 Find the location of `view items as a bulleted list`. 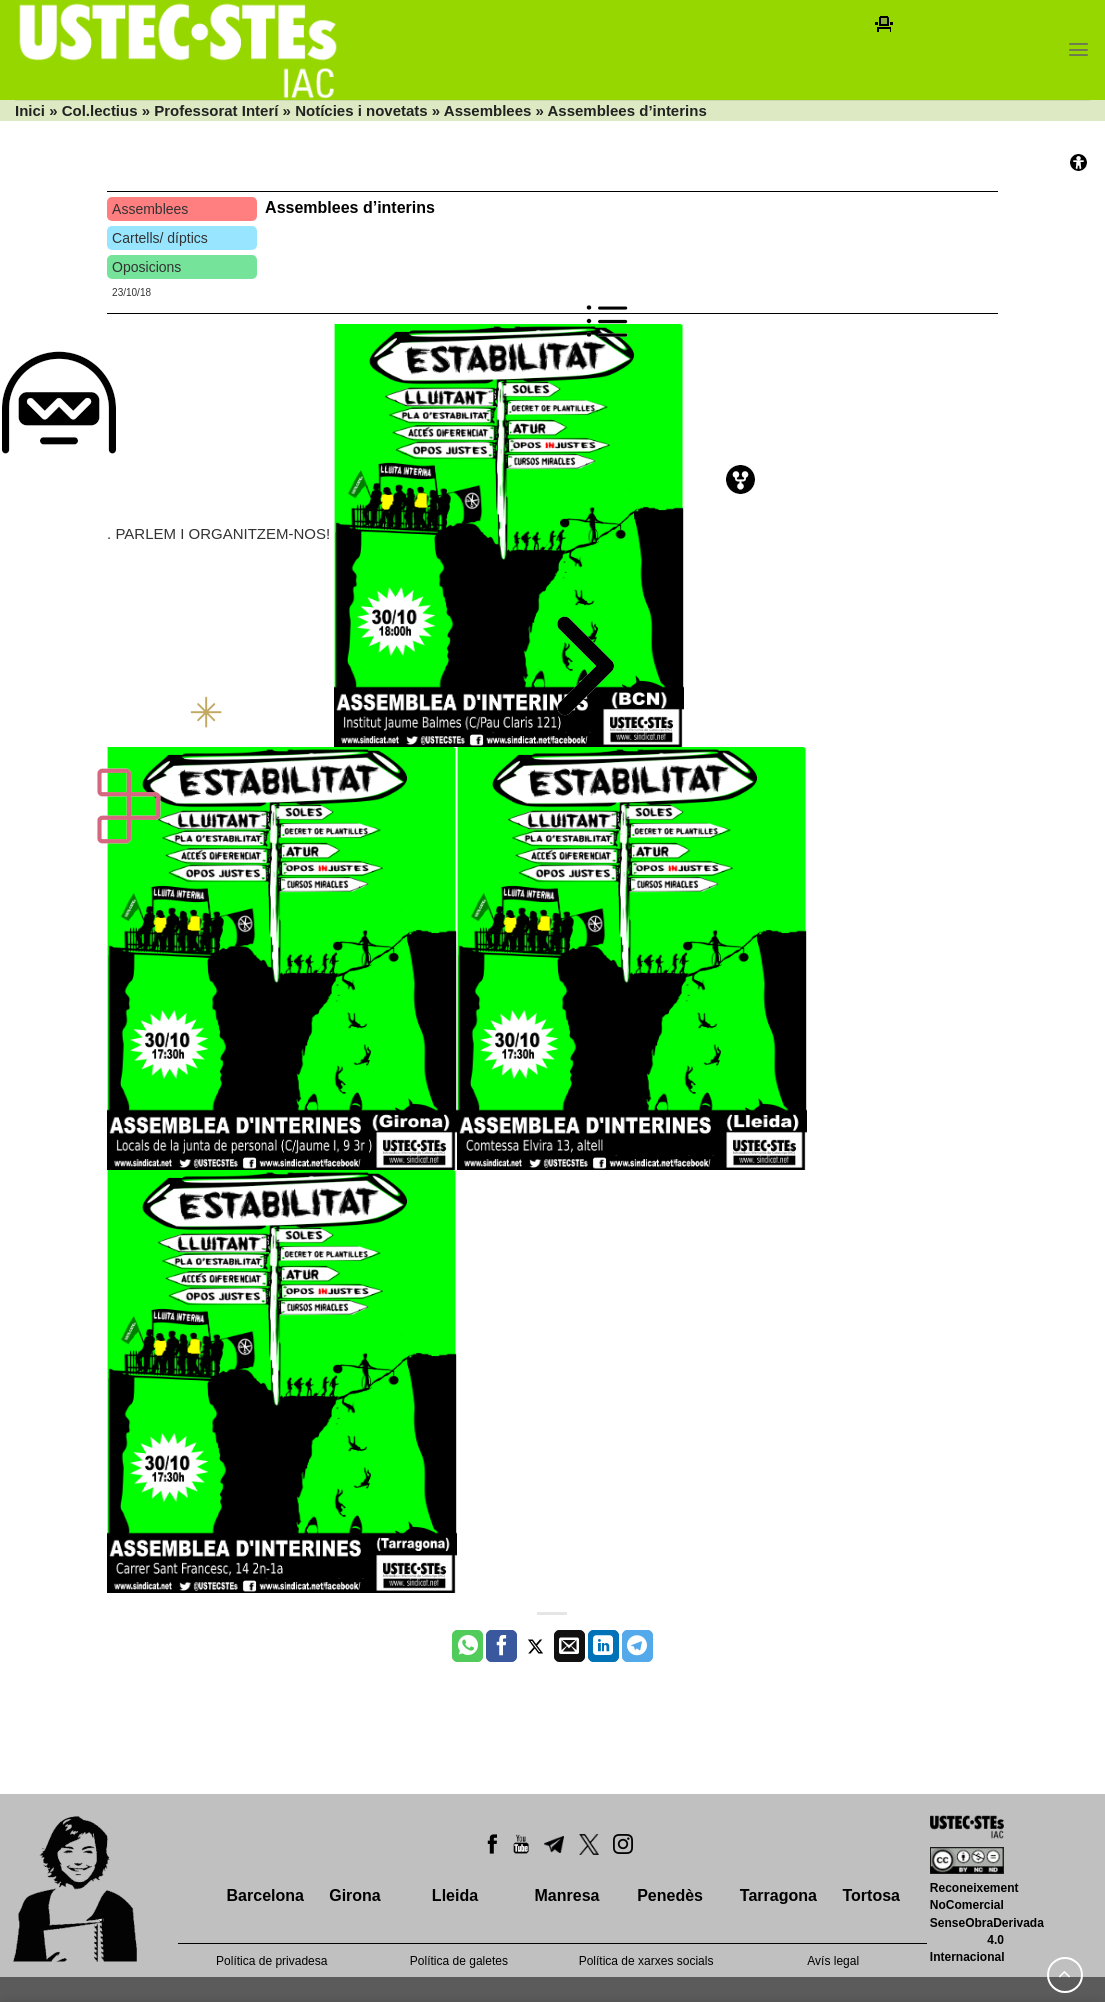

view items as a bulleted list is located at coordinates (607, 321).